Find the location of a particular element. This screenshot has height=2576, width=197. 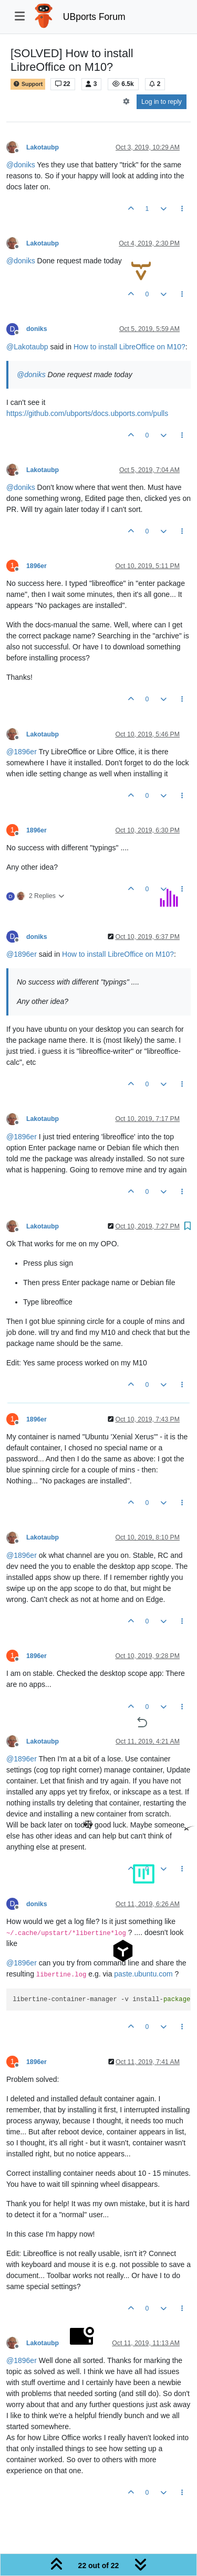

vaadin framework branding logo is located at coordinates (141, 271).